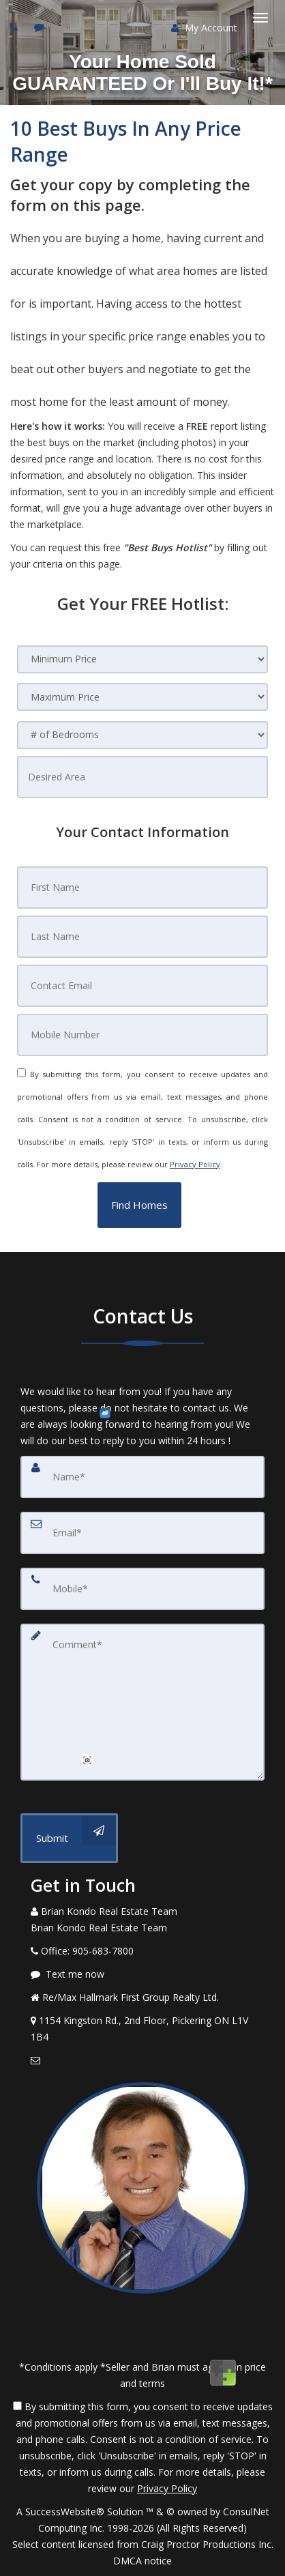 The width and height of the screenshot is (285, 2576). I want to click on open extension manager app, so click(223, 2373).